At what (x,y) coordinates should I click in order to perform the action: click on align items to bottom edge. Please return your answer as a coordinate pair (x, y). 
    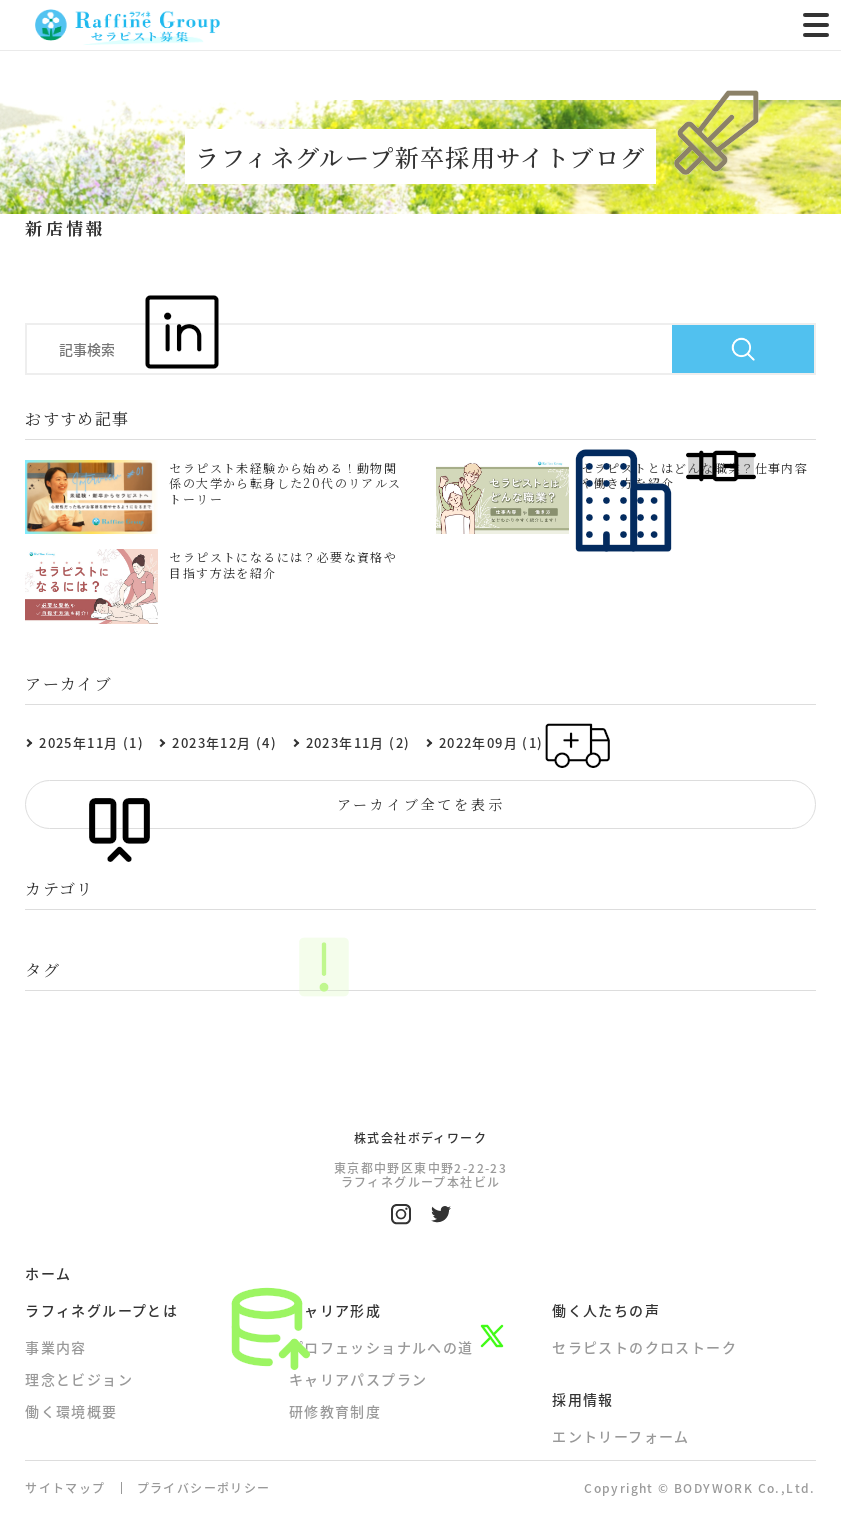
    Looking at the image, I should click on (119, 828).